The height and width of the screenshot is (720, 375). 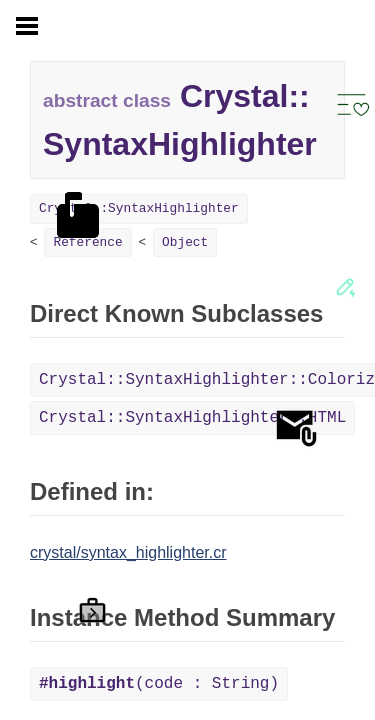 I want to click on quick edit or instant editing mode, so click(x=345, y=286).